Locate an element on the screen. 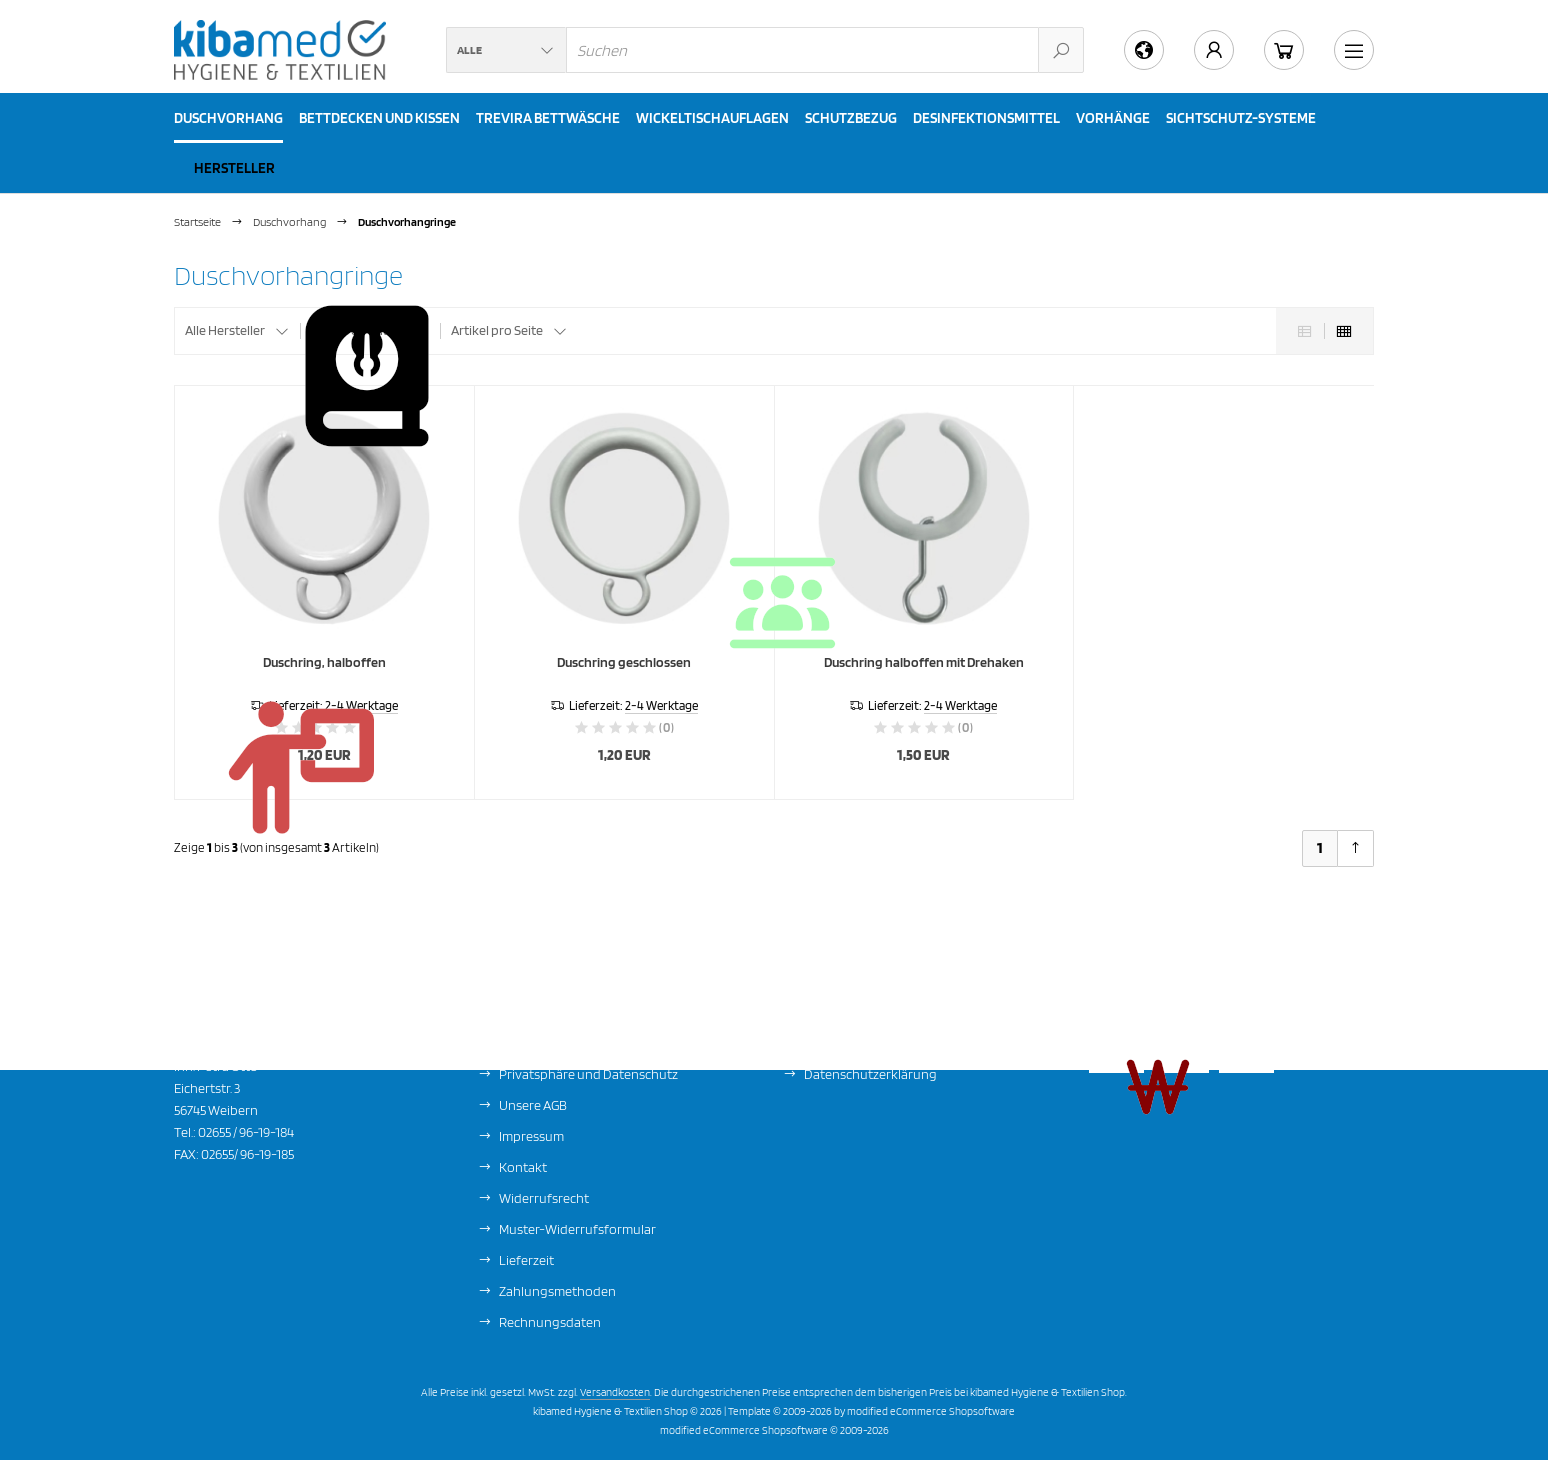 This screenshot has height=1460, width=1558. access presentation or teaching mode is located at coordinates (300, 767).